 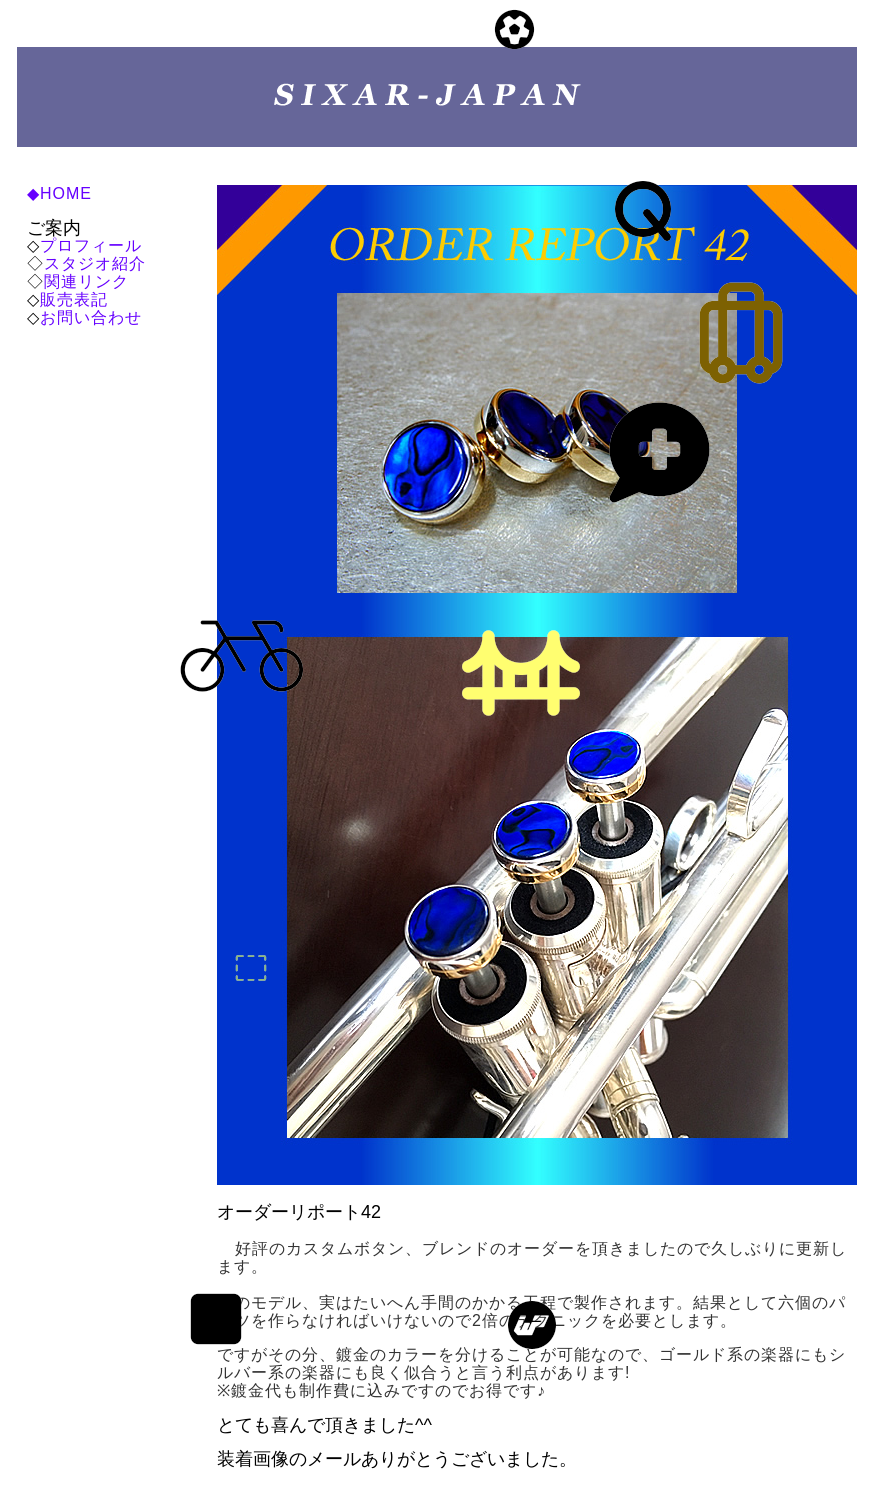 What do you see at coordinates (514, 29) in the screenshot?
I see `access sports or soccer-related content` at bounding box center [514, 29].